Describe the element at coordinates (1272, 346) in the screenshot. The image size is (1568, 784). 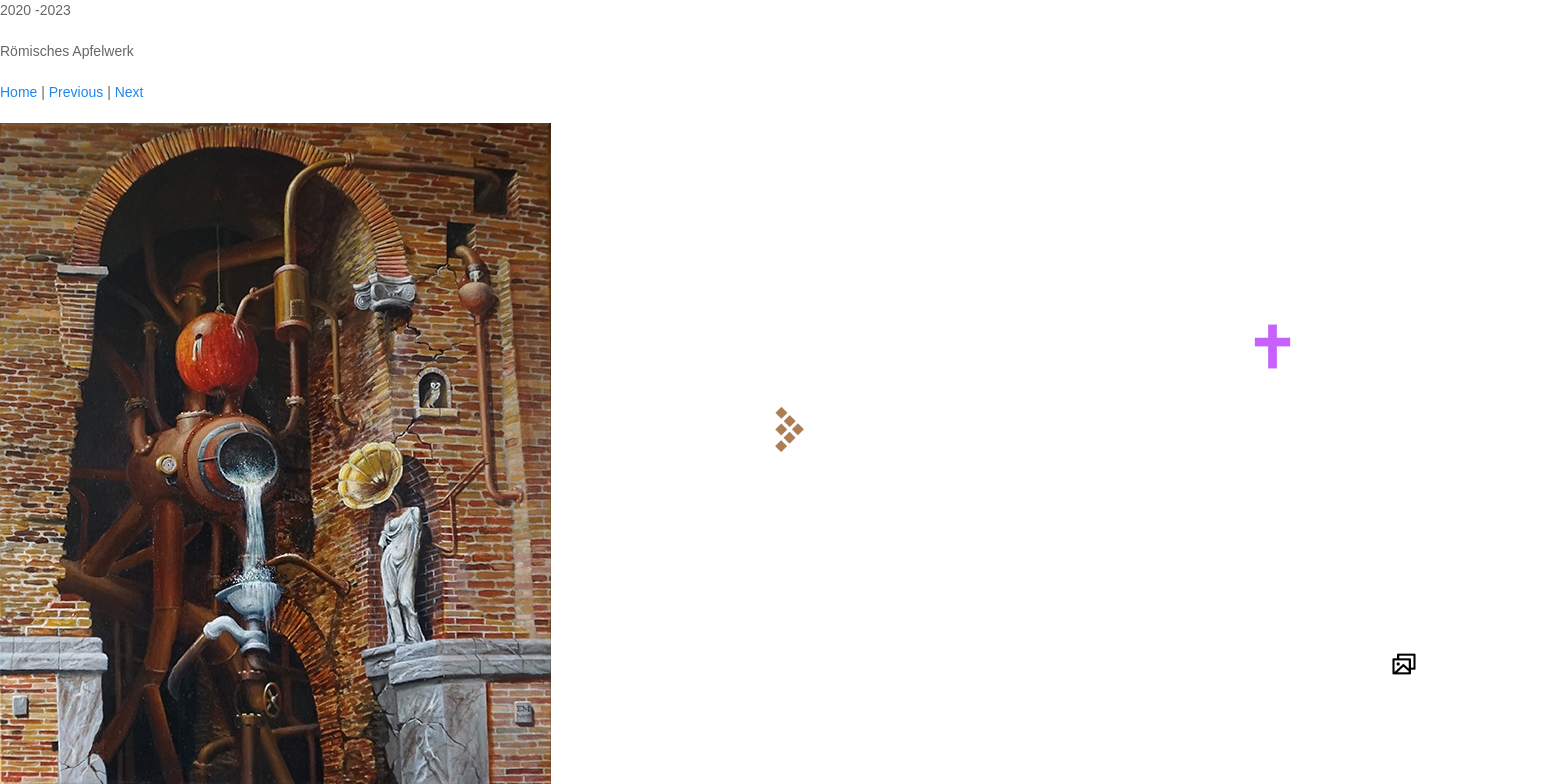
I see `christian cross symbol or religious content indicator` at that location.